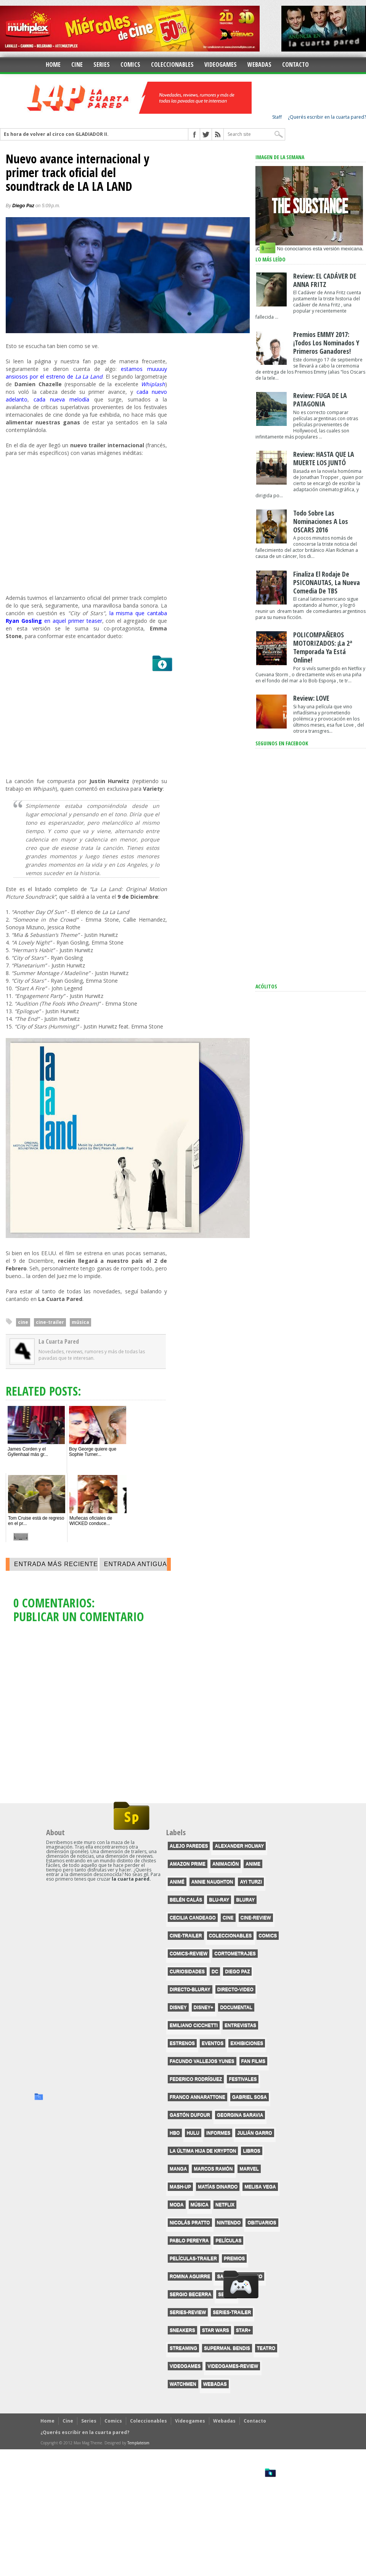 The height and width of the screenshot is (2576, 366). Describe the element at coordinates (270, 2473) in the screenshot. I see `open wondershare mobiletrans files folder` at that location.